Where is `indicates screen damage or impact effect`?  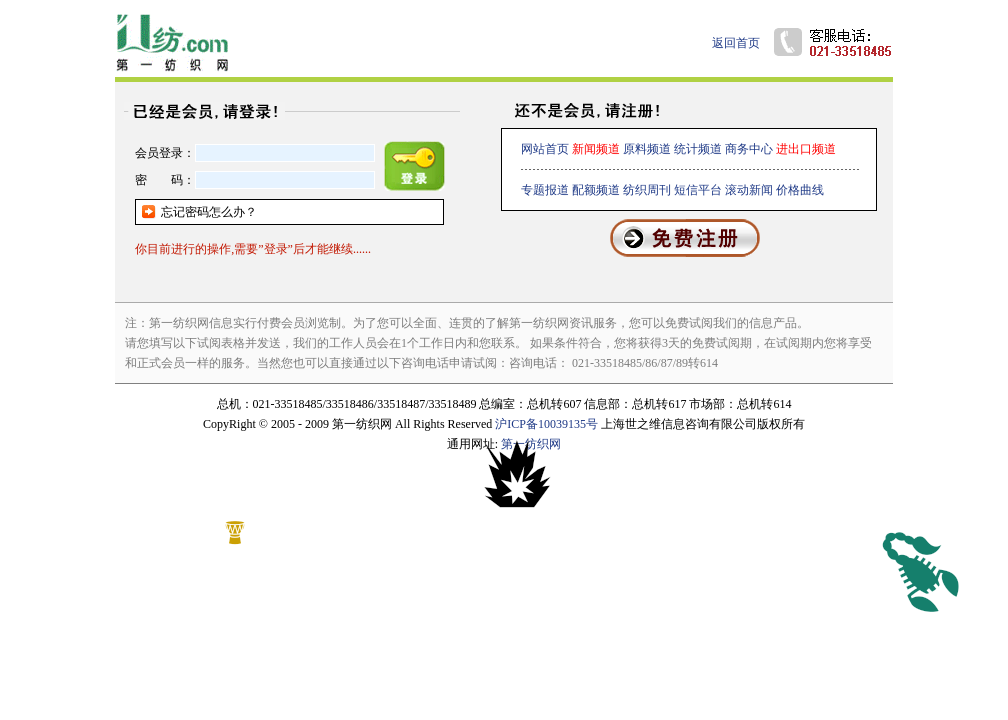 indicates screen damage or impact effect is located at coordinates (516, 473).